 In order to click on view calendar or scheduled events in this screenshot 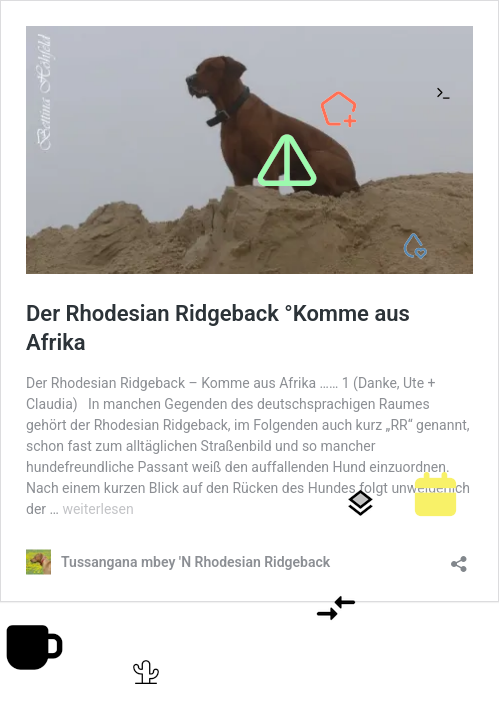, I will do `click(435, 495)`.